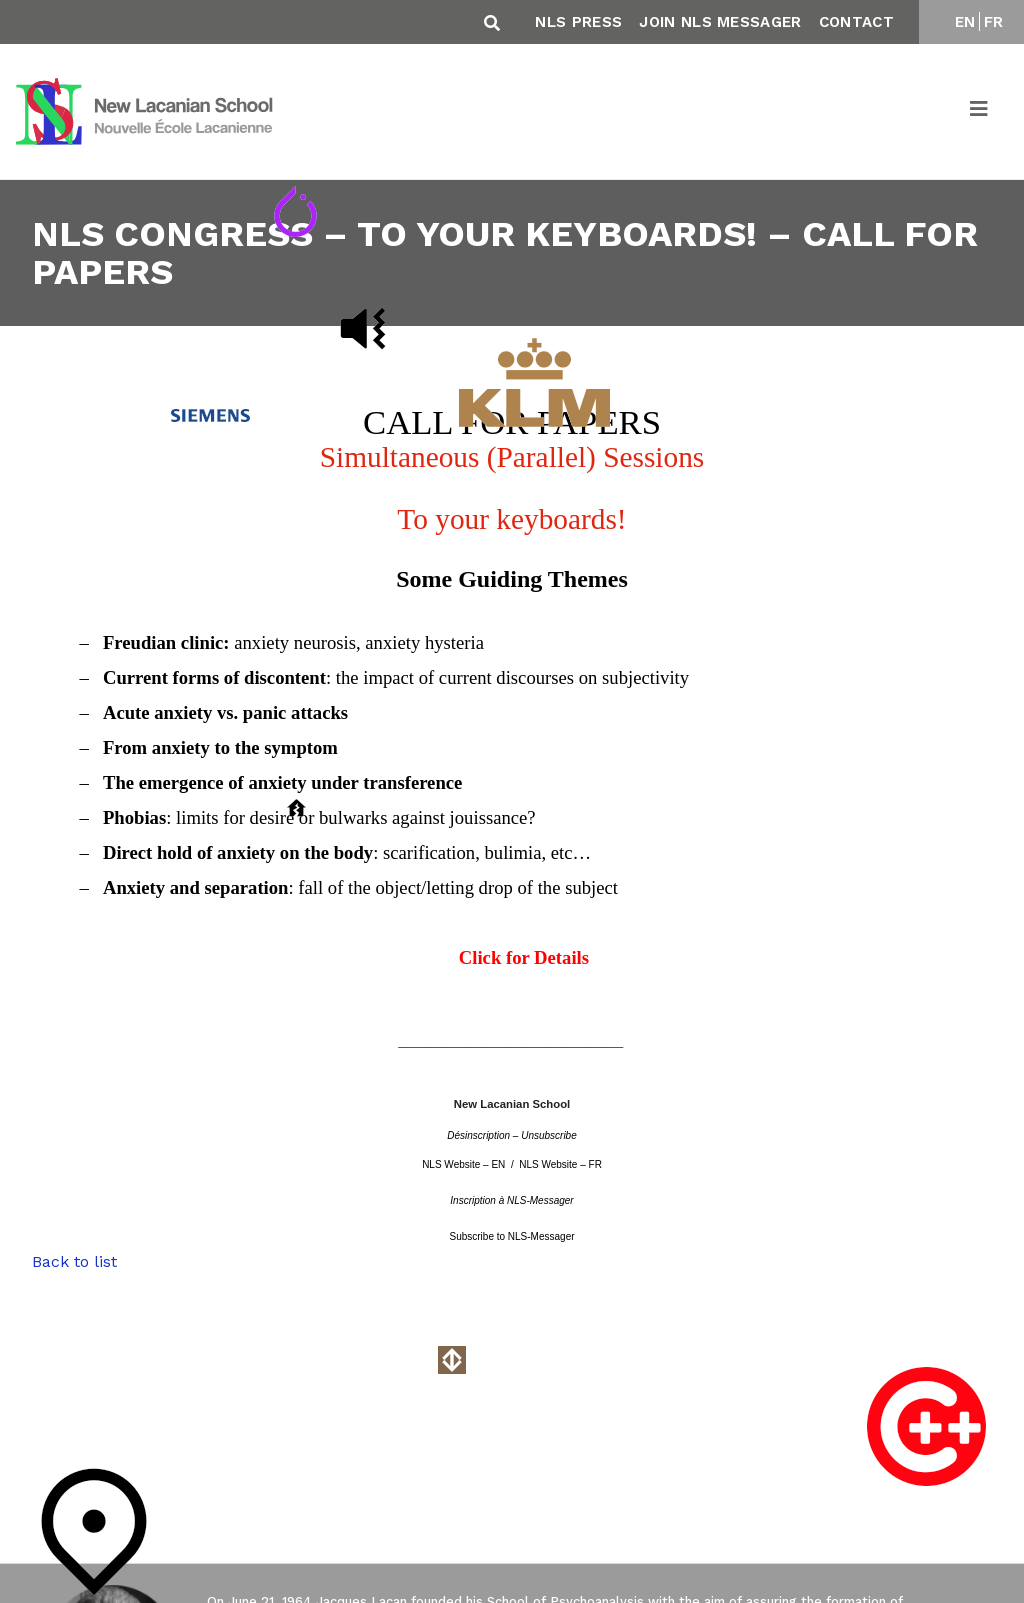  Describe the element at coordinates (296, 808) in the screenshot. I see `indicates earthquake alert or warning` at that location.